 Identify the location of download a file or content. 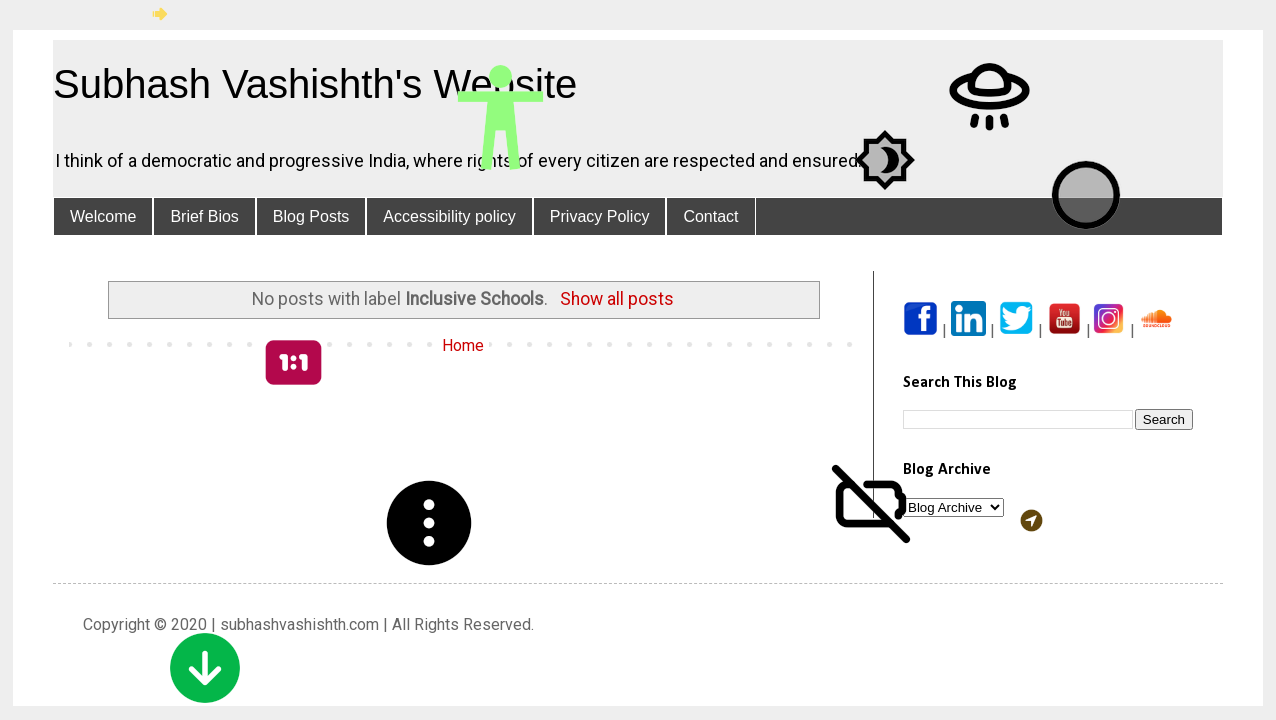
(205, 668).